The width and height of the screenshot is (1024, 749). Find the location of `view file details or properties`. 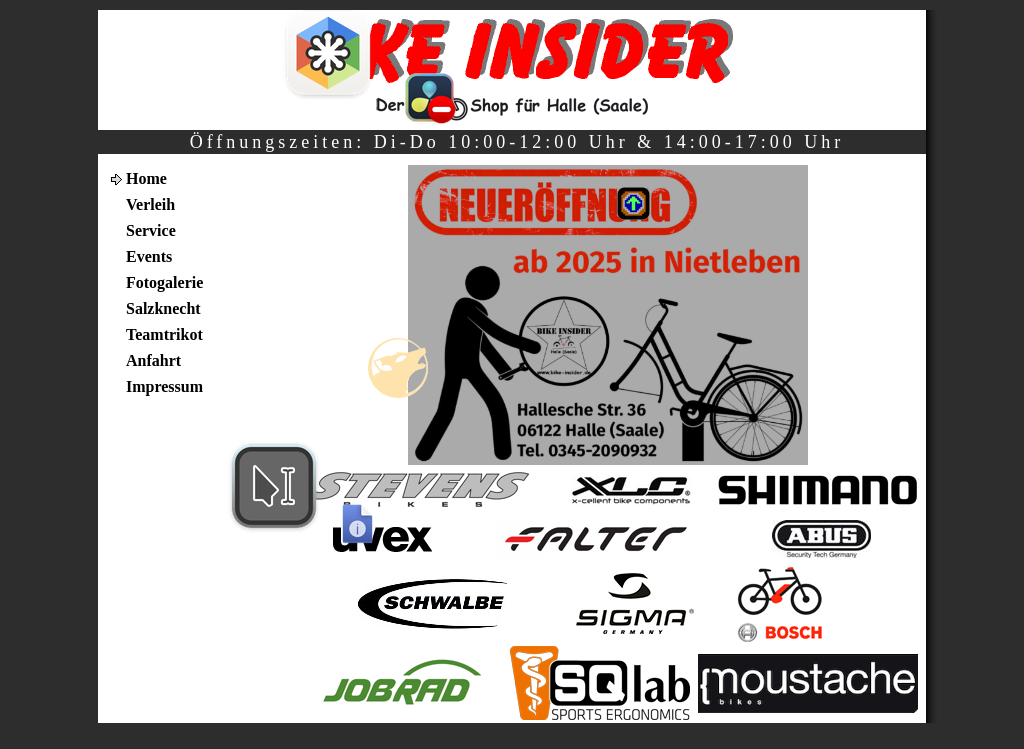

view file details or properties is located at coordinates (357, 524).